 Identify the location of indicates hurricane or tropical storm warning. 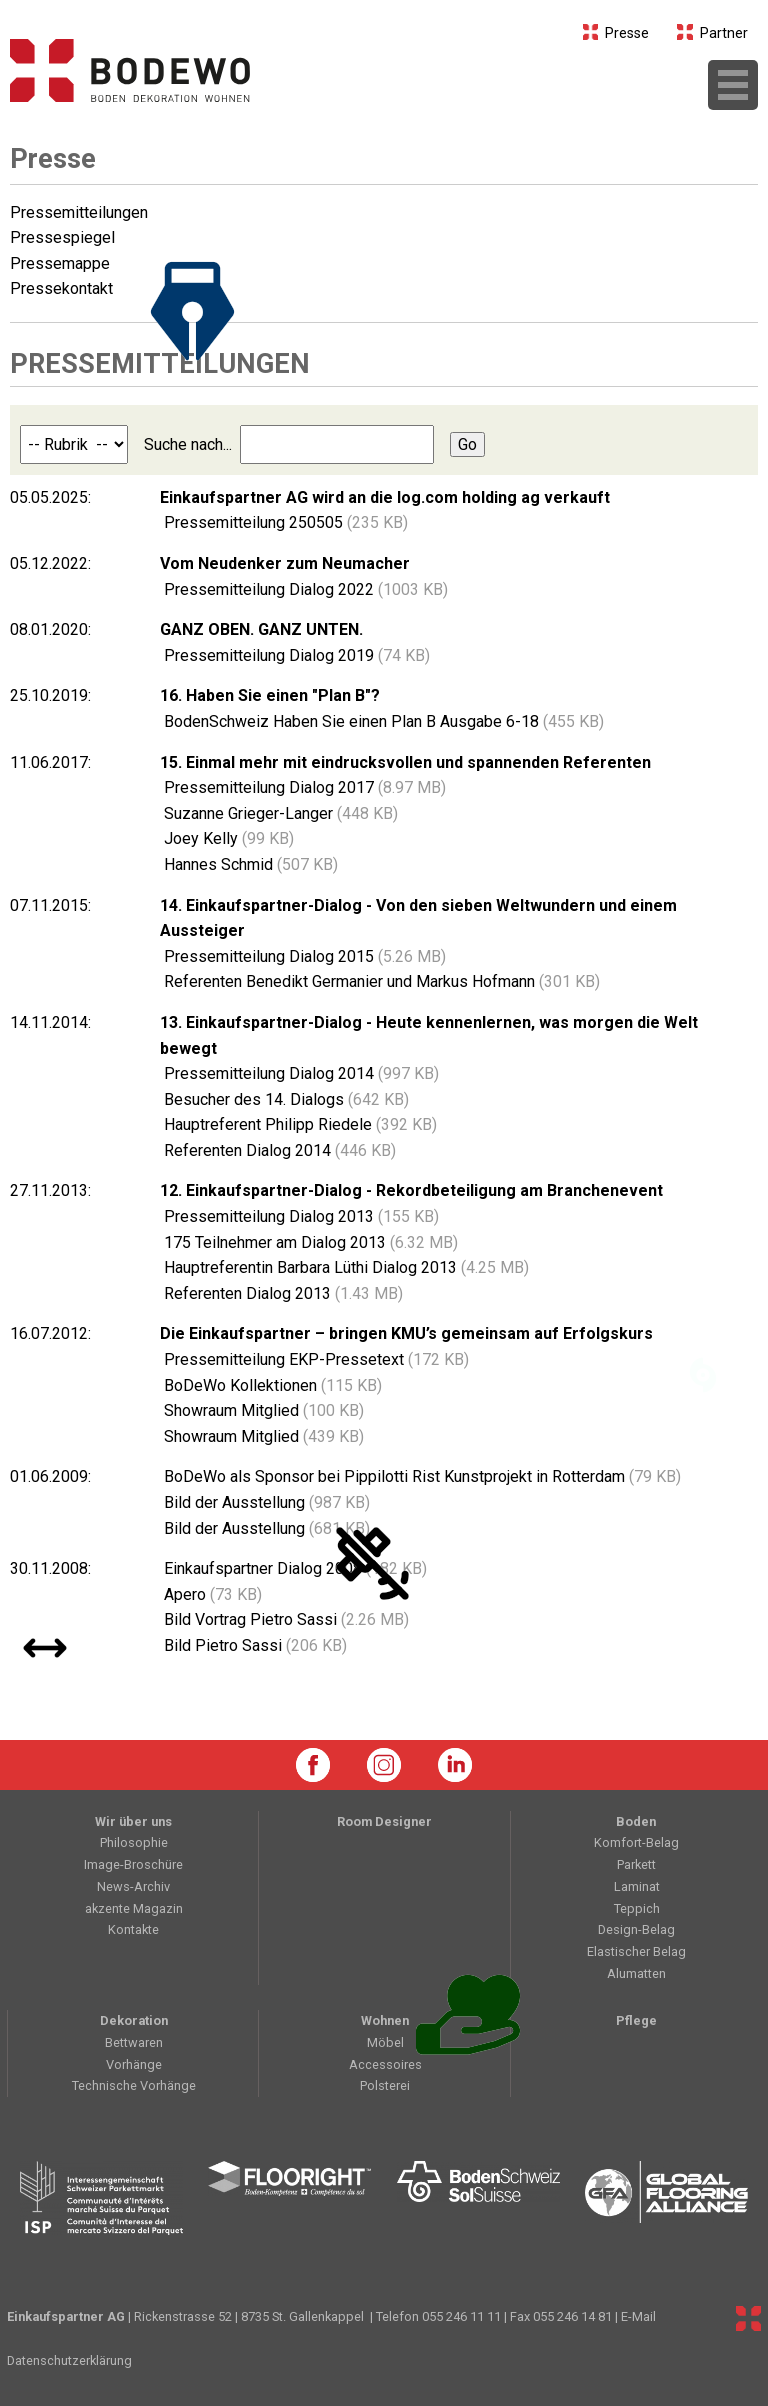
(703, 1375).